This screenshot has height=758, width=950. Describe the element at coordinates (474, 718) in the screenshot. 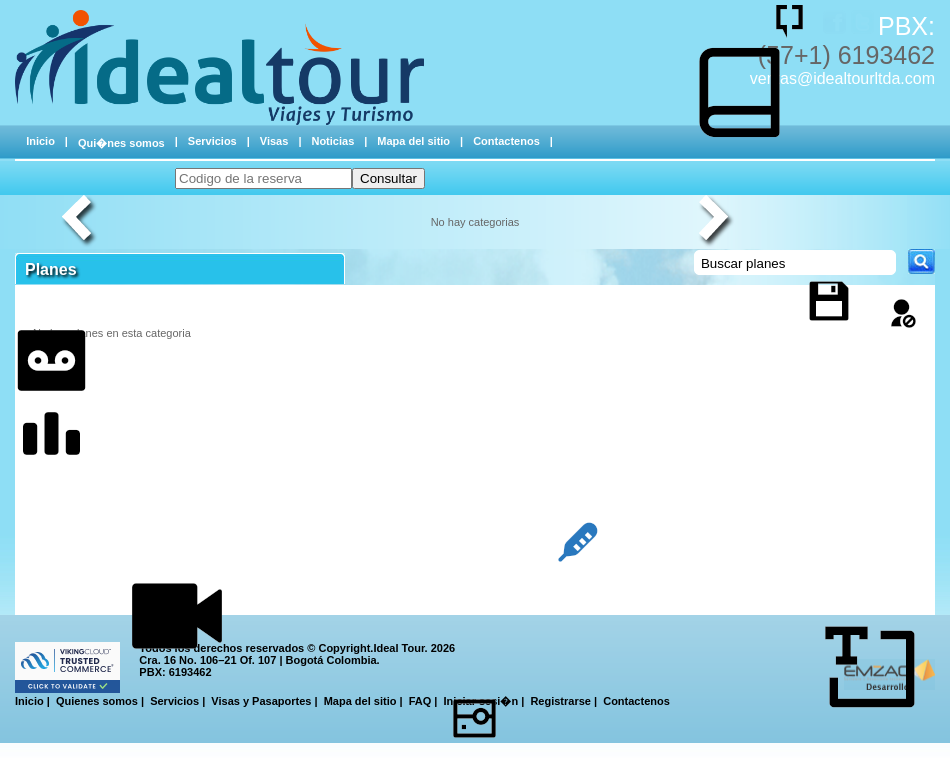

I see `start a presentation or slideshow` at that location.